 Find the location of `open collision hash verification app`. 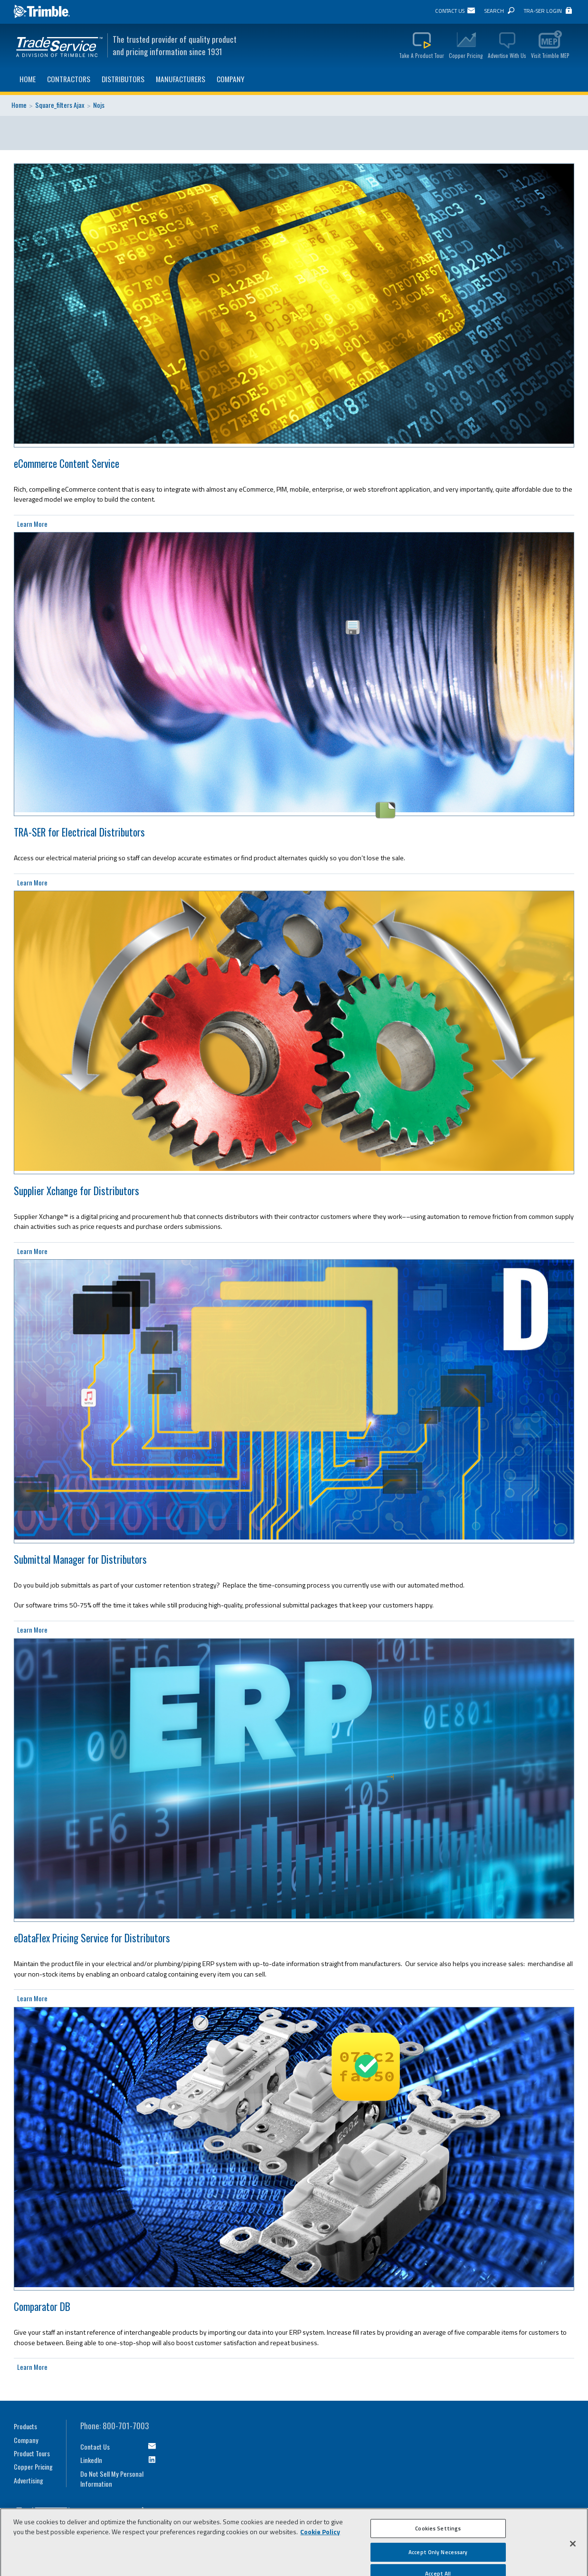

open collision hash verification app is located at coordinates (366, 2067).